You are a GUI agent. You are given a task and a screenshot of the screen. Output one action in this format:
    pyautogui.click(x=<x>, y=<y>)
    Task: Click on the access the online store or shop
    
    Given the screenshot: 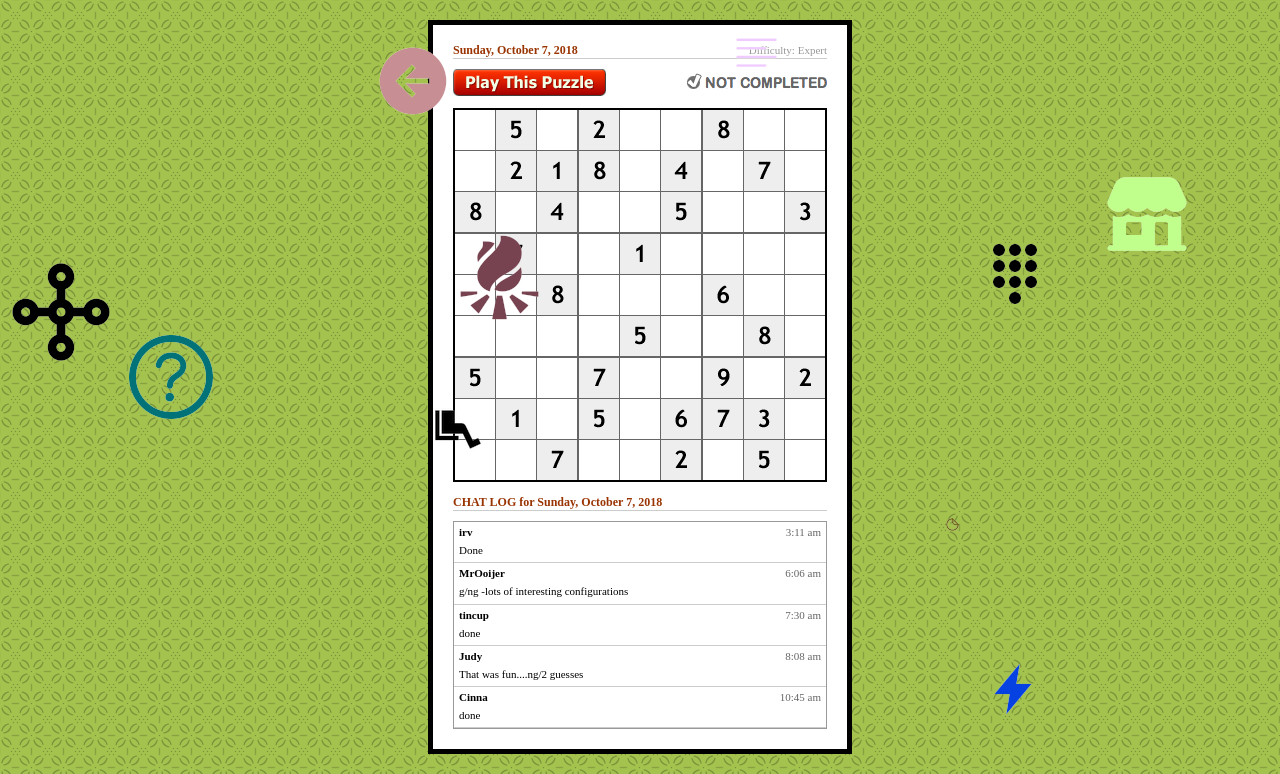 What is the action you would take?
    pyautogui.click(x=1147, y=214)
    